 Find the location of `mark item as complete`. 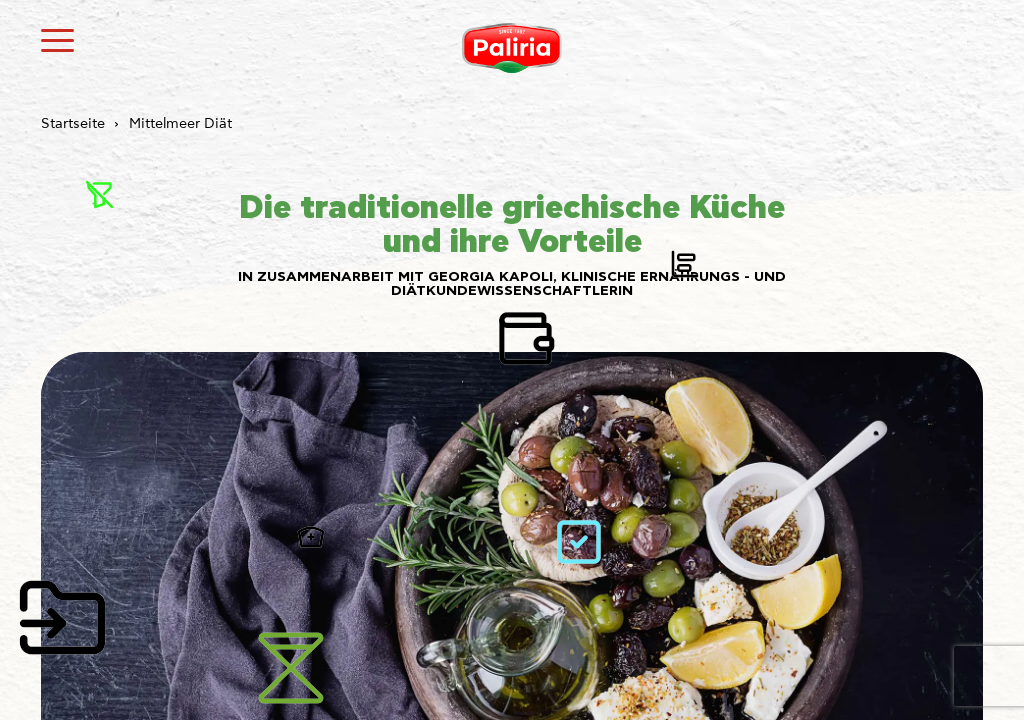

mark item as complete is located at coordinates (579, 542).